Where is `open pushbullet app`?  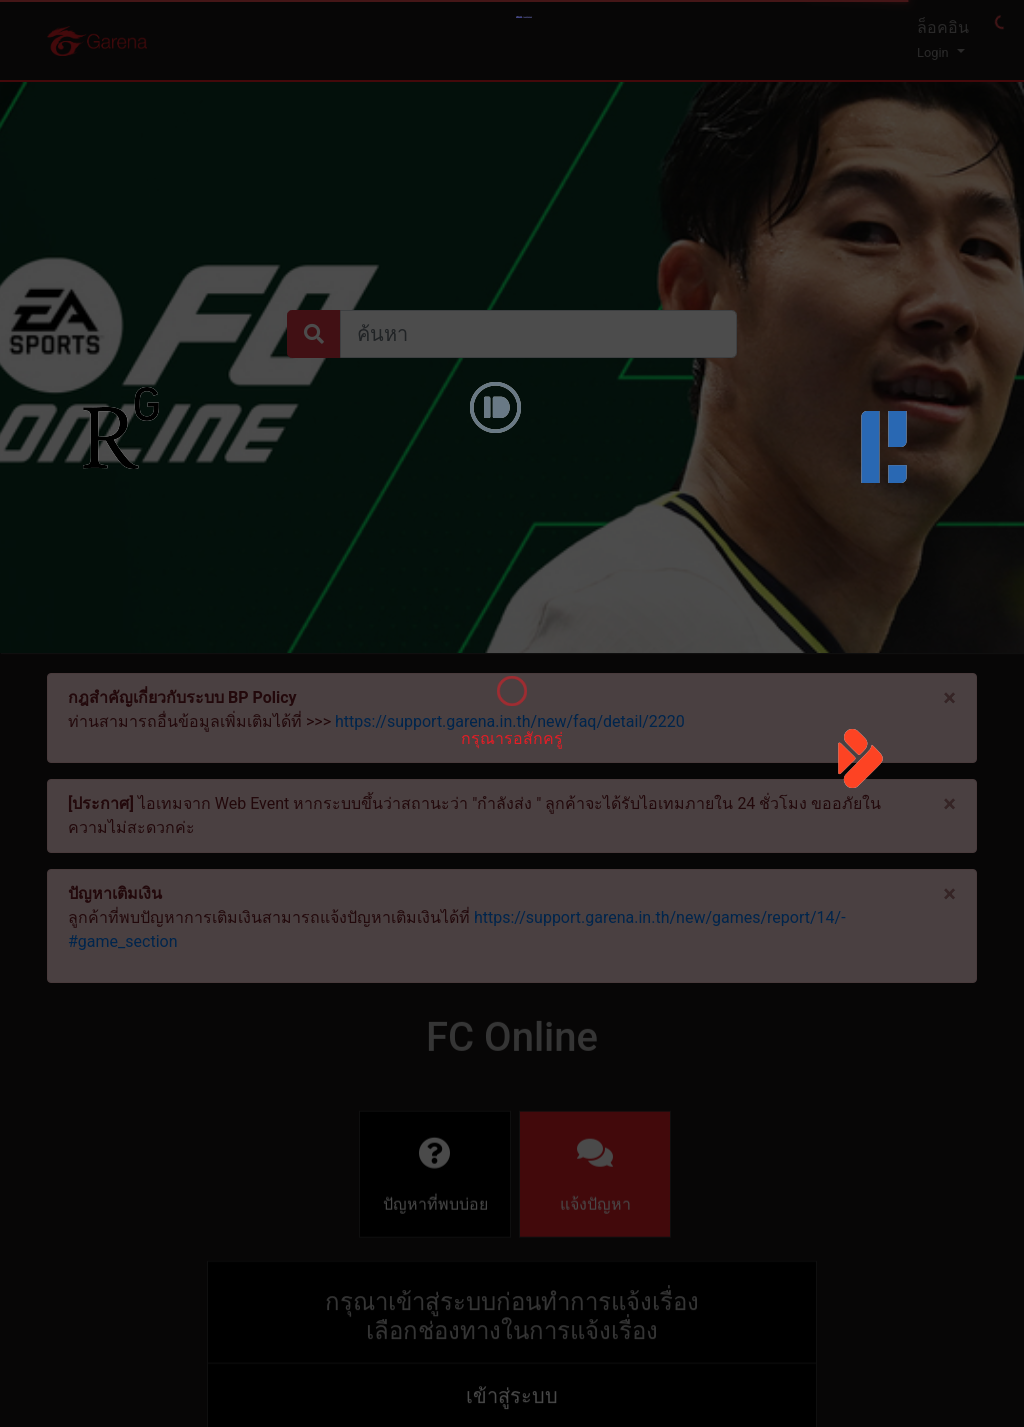 open pushbullet app is located at coordinates (495, 407).